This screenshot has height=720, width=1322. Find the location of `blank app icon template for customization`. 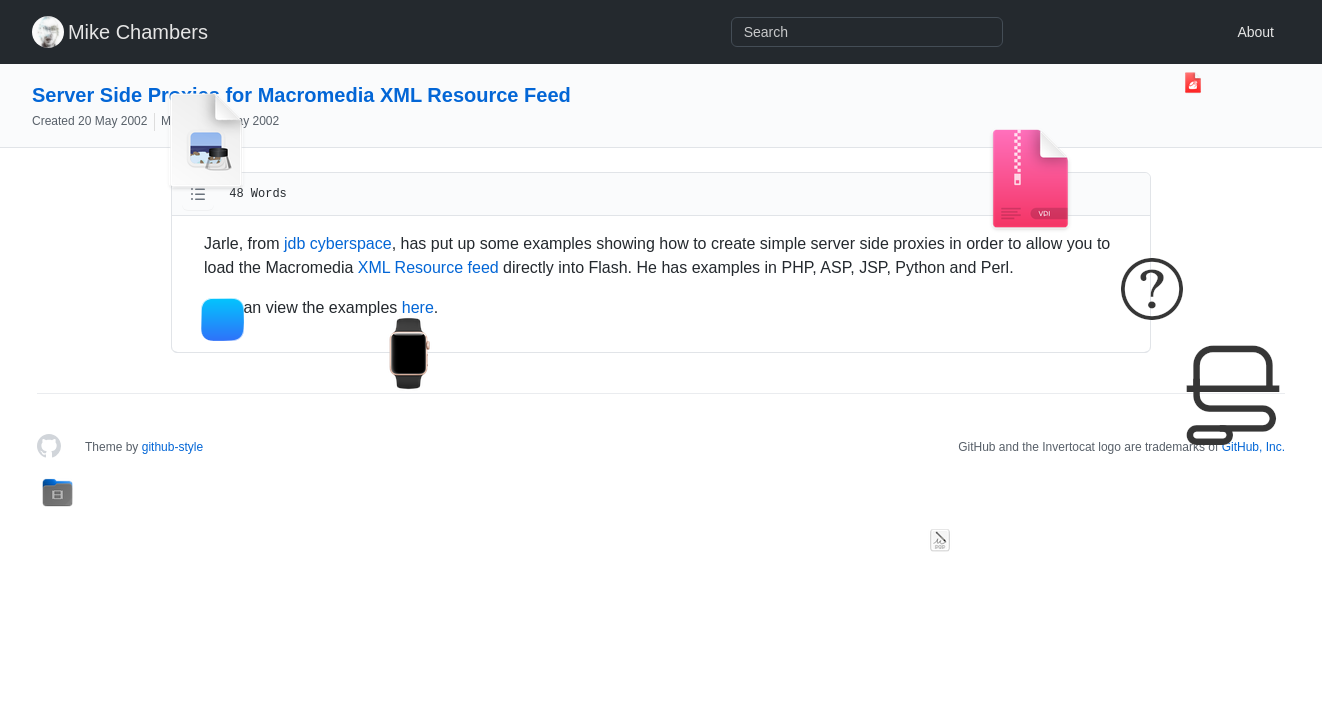

blank app icon template for customization is located at coordinates (222, 319).